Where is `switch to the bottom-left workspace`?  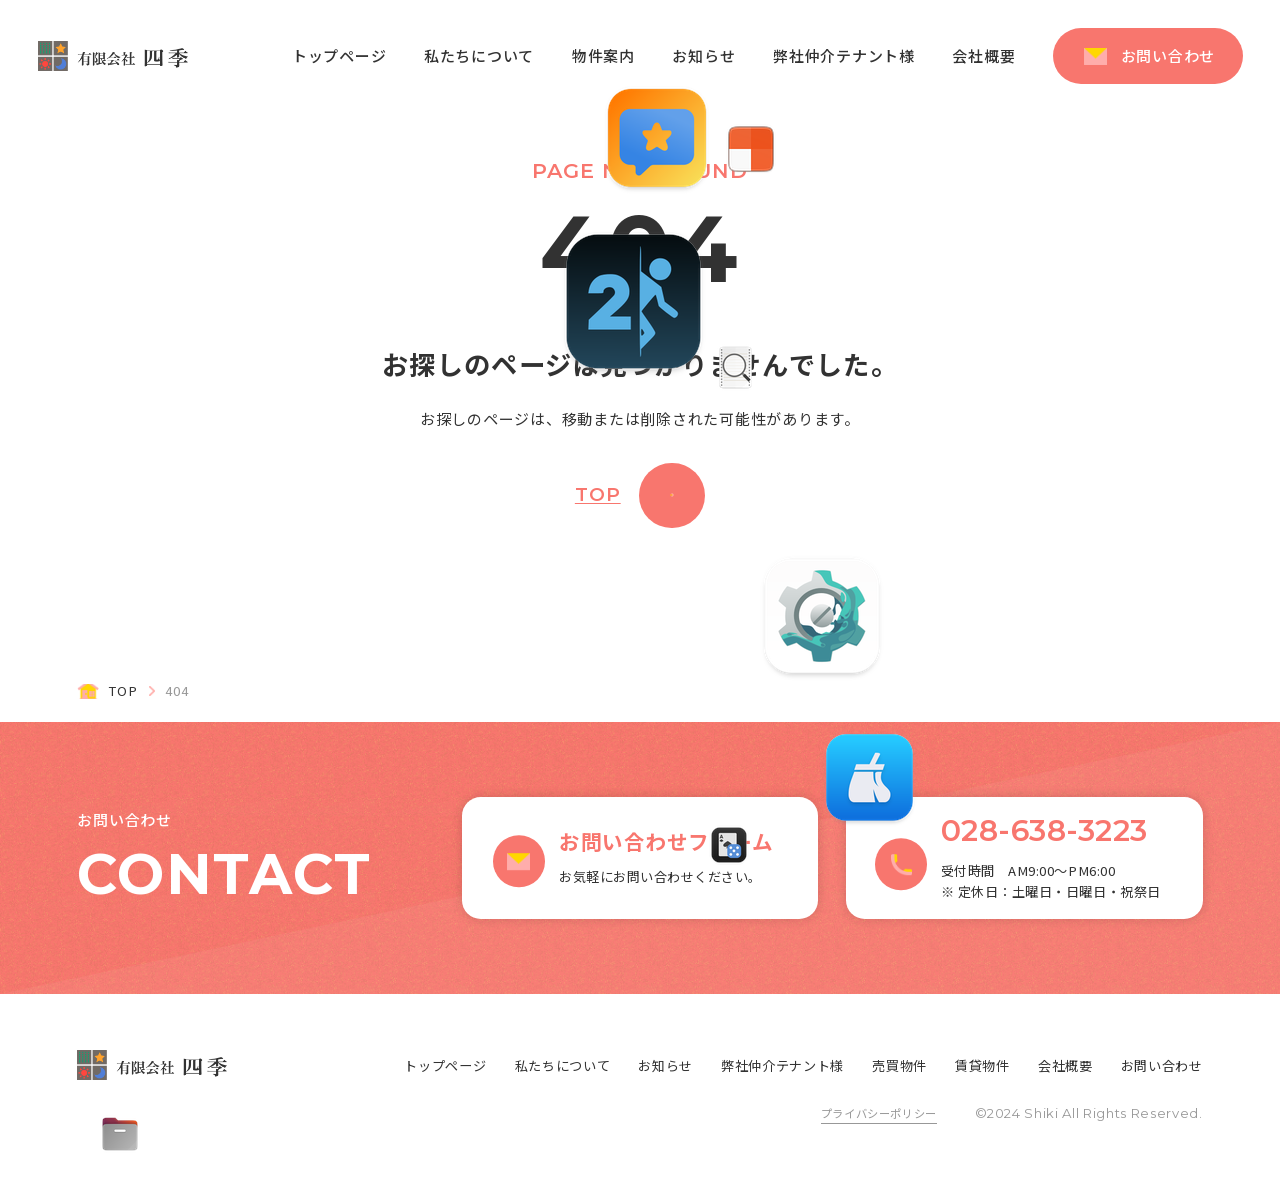
switch to the bottom-left workspace is located at coordinates (751, 149).